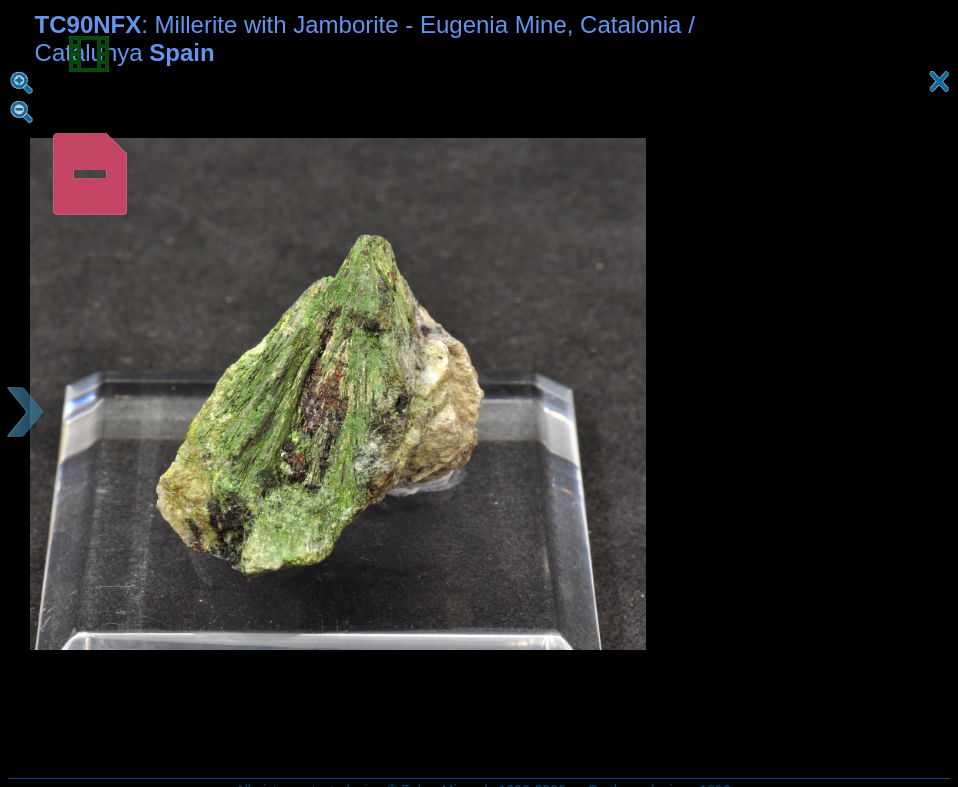 The width and height of the screenshot is (958, 787). What do you see at coordinates (90, 174) in the screenshot?
I see `reduce or compress file size` at bounding box center [90, 174].